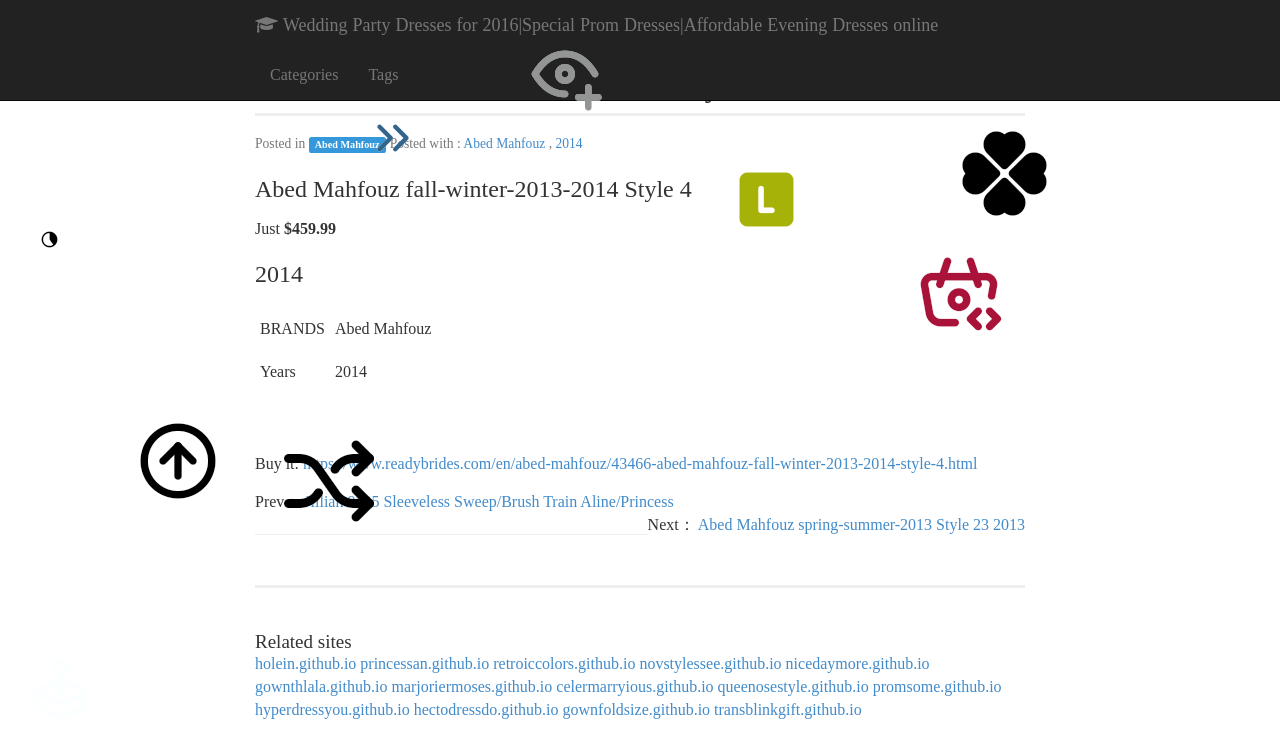 The width and height of the screenshot is (1280, 752). Describe the element at coordinates (393, 138) in the screenshot. I see `skip forward or advance quickly` at that location.